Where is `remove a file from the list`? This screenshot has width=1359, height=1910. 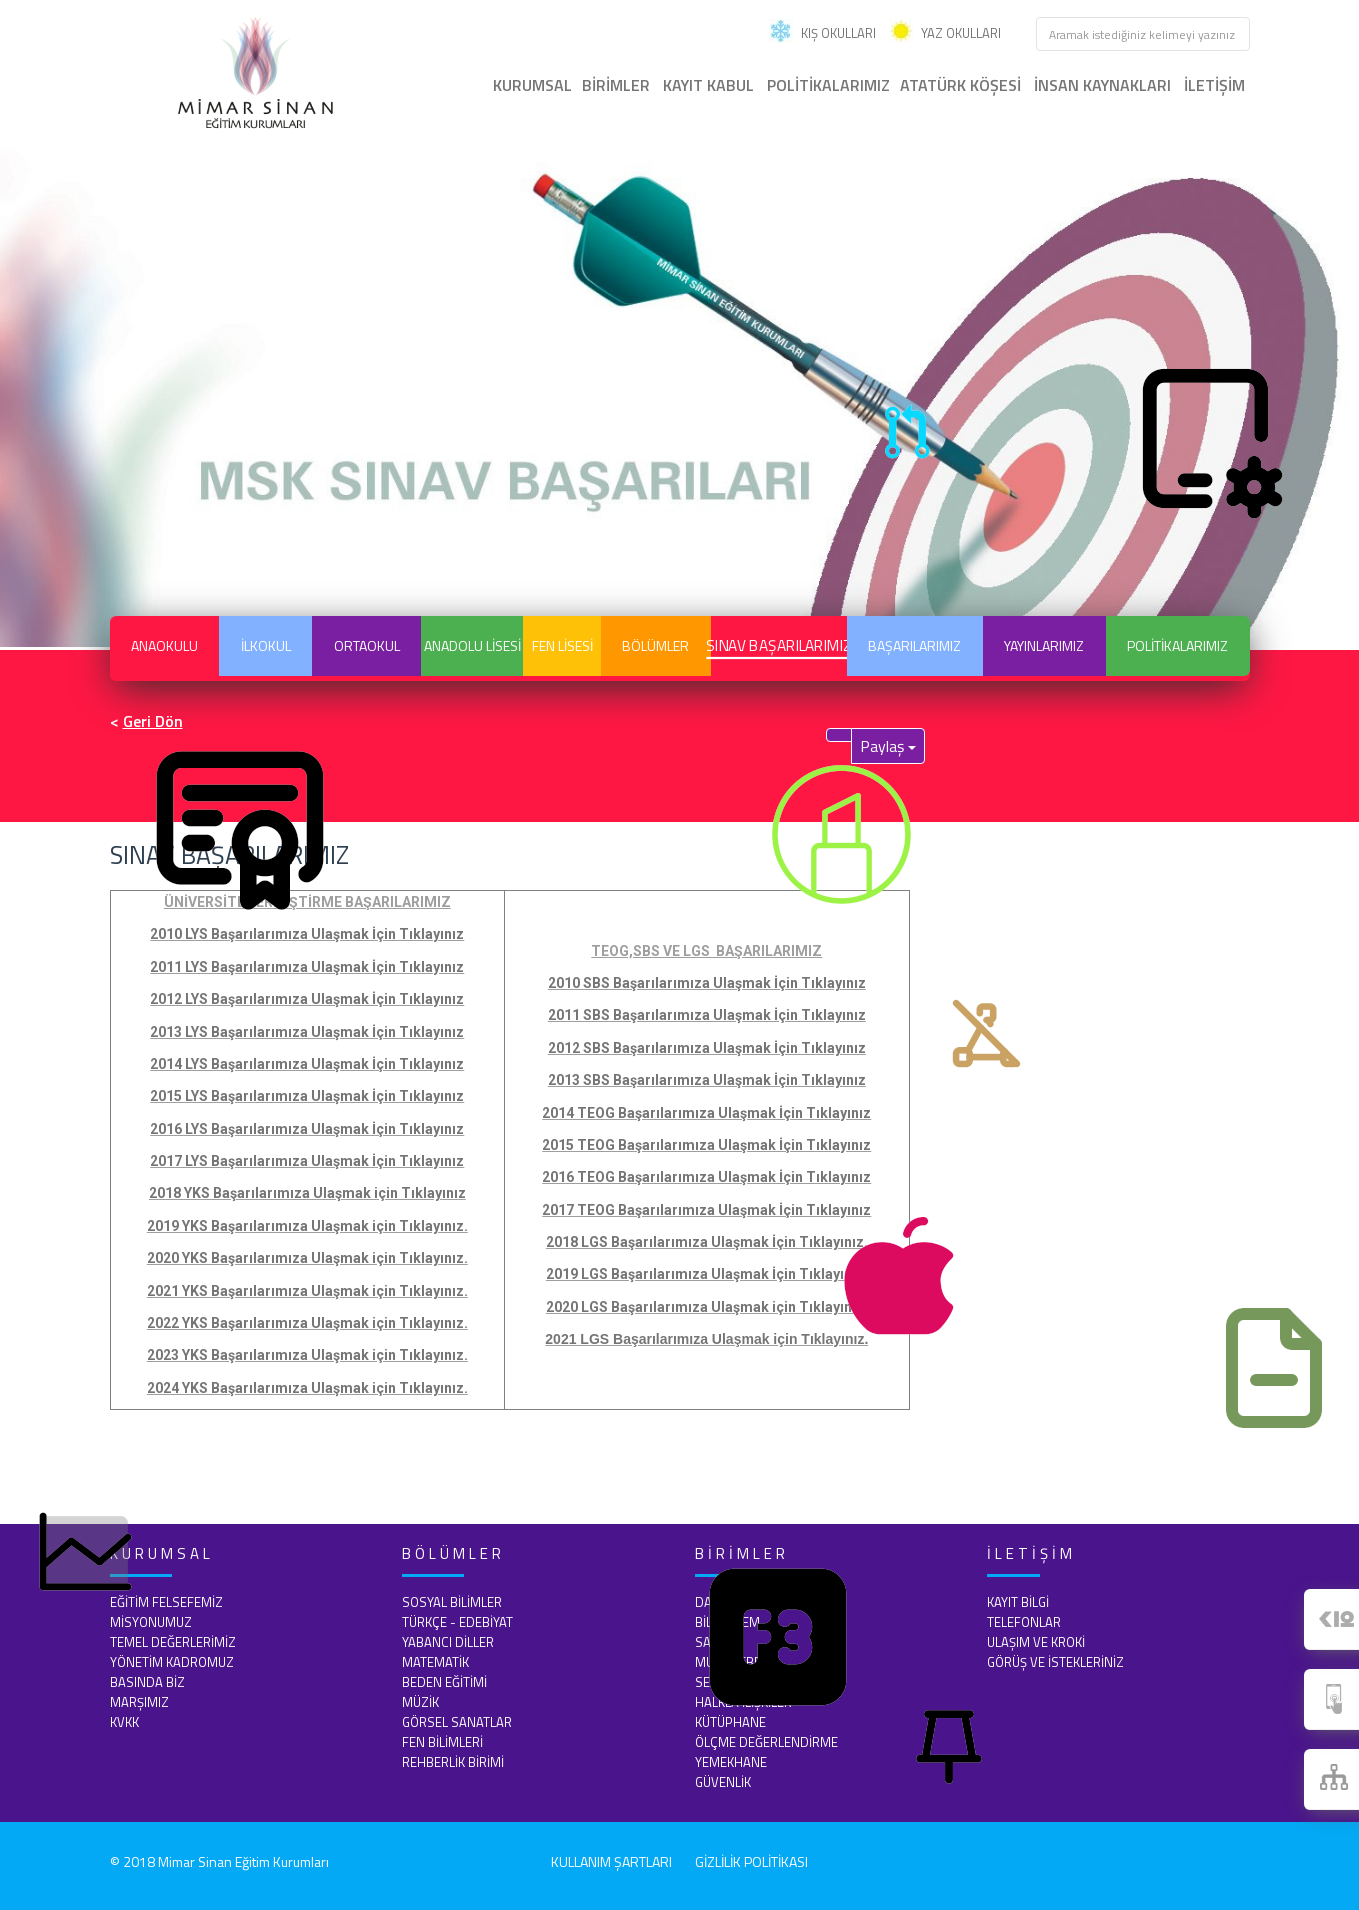
remove a file from the list is located at coordinates (1274, 1368).